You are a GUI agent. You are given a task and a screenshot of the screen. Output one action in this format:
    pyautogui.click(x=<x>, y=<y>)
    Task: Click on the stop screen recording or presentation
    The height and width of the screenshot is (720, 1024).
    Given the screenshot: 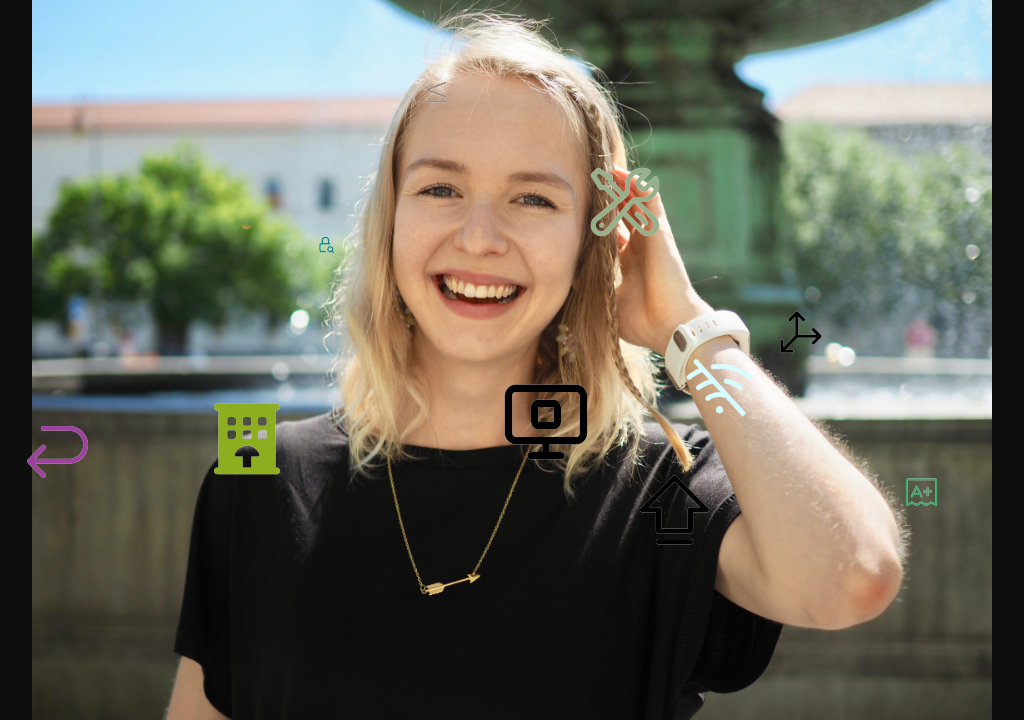 What is the action you would take?
    pyautogui.click(x=546, y=422)
    